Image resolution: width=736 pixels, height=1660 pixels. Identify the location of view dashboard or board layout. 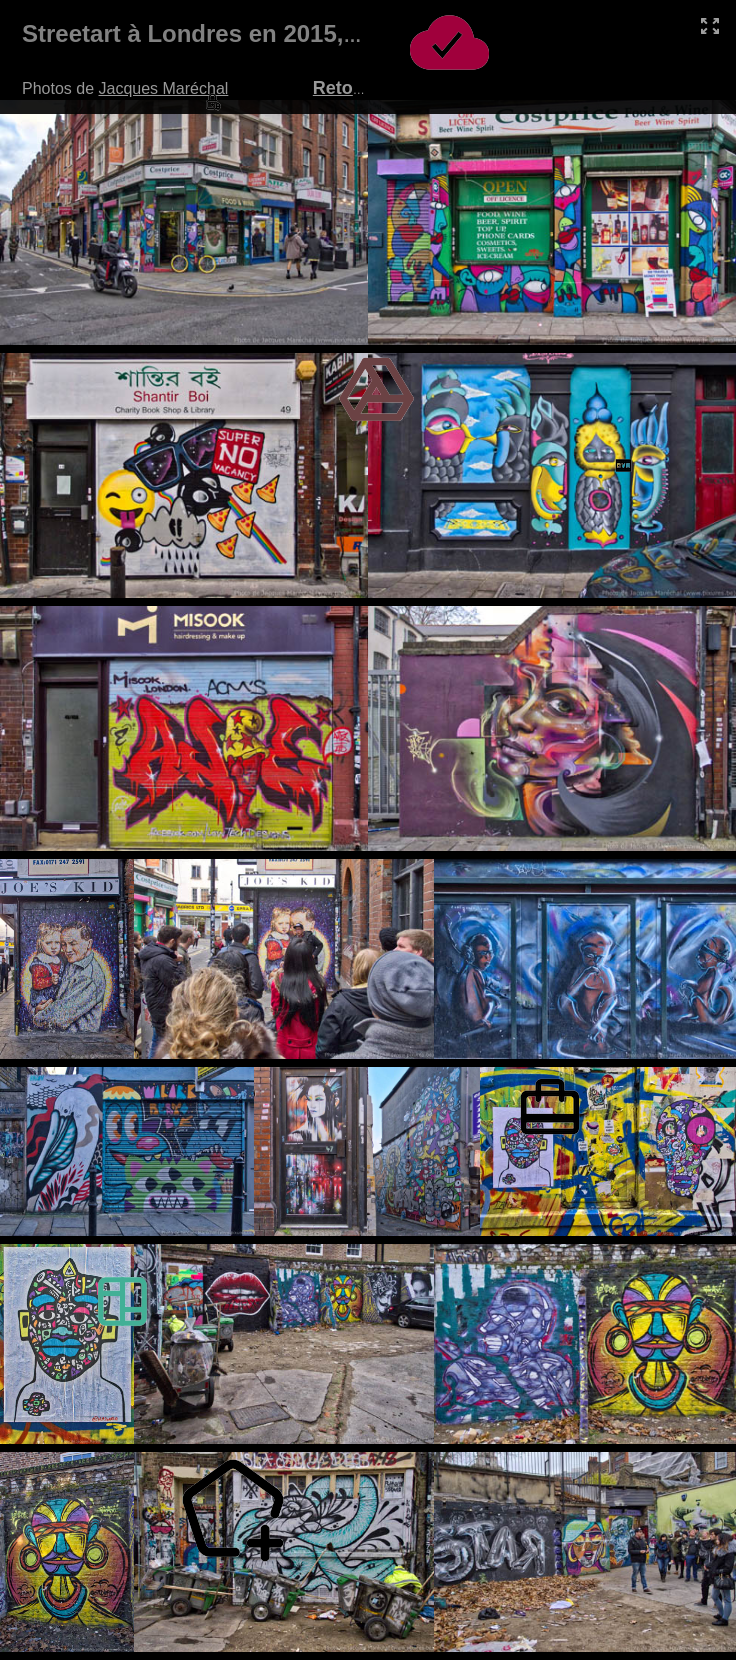
(122, 1301).